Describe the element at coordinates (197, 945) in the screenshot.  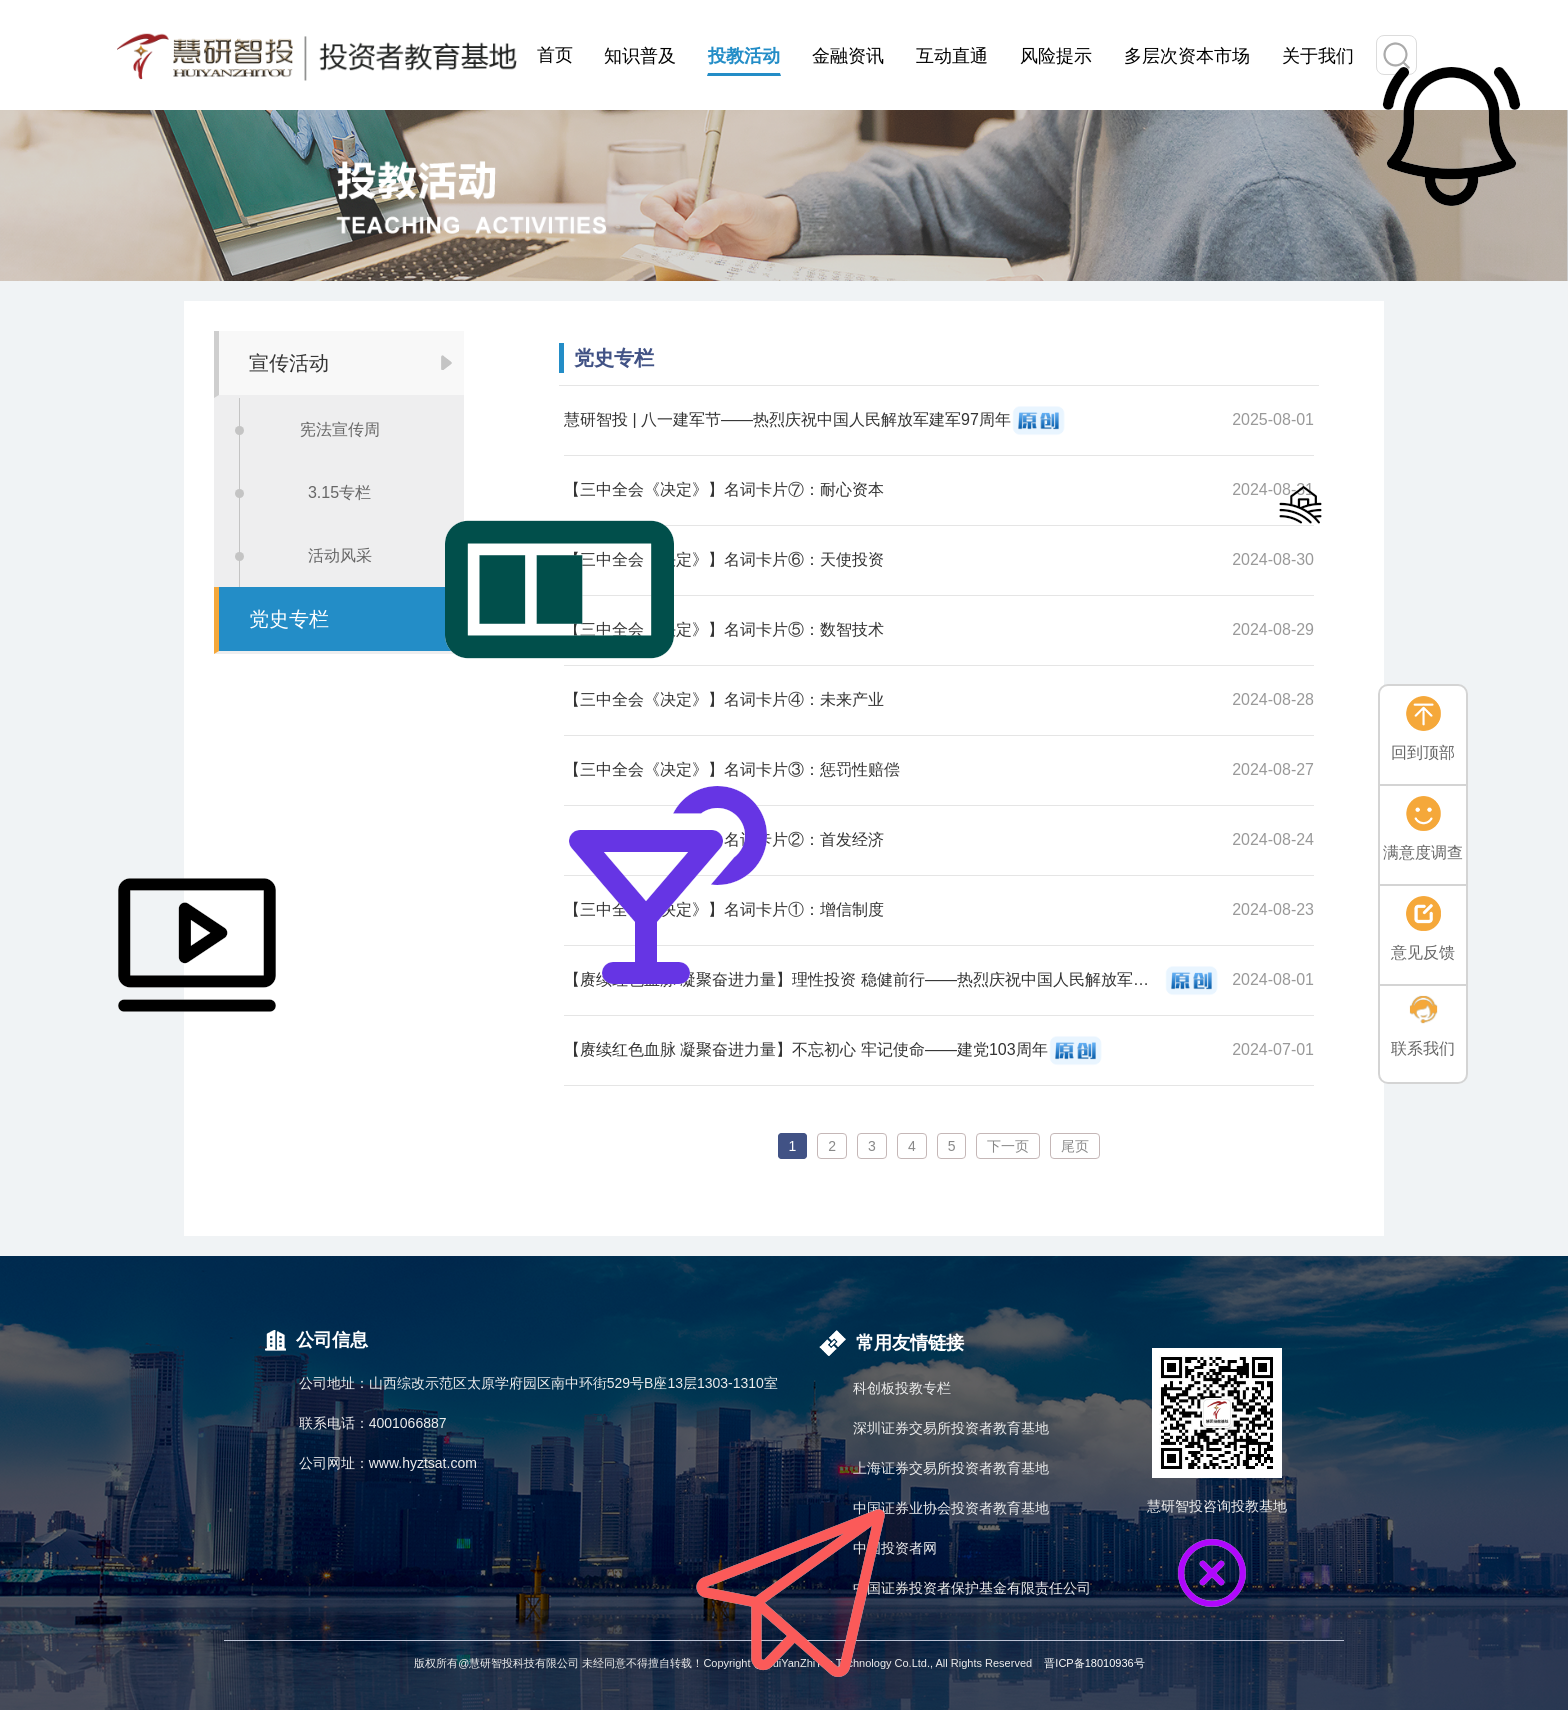
I see `play or watch a video` at that location.